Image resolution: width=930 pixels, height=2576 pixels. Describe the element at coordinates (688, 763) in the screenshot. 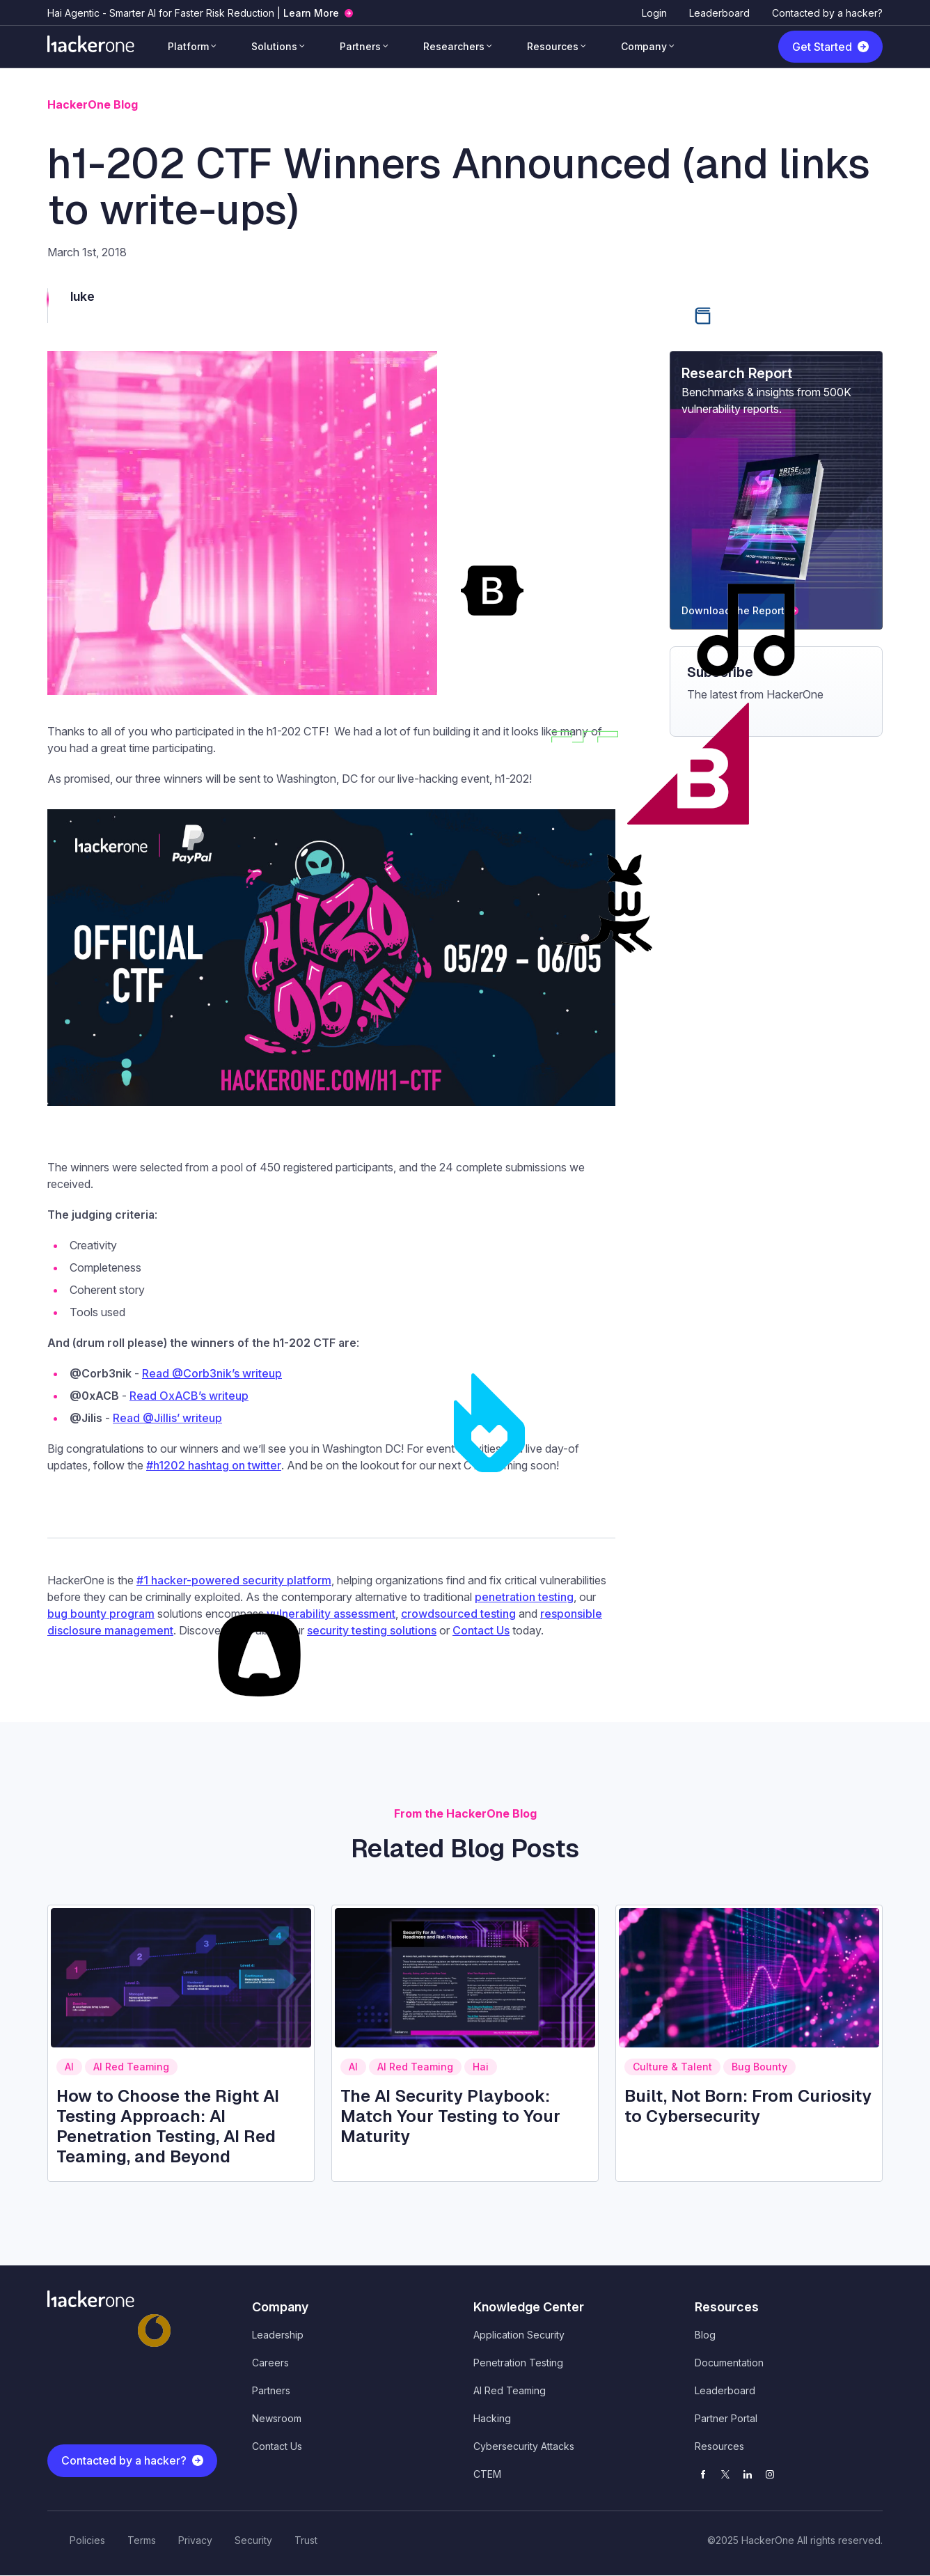

I see `bigcommerce platform logo` at that location.